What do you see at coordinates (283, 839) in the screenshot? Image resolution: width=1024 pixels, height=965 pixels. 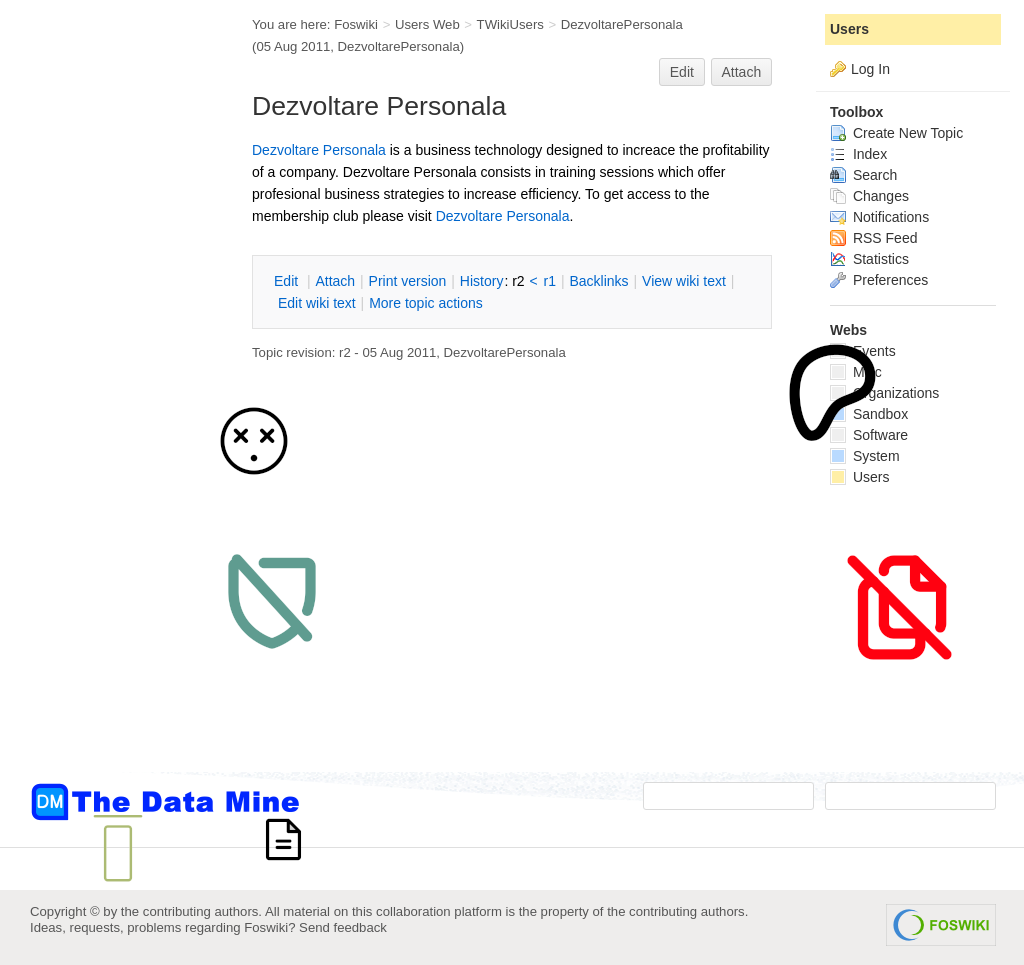 I see `view document or text file` at bounding box center [283, 839].